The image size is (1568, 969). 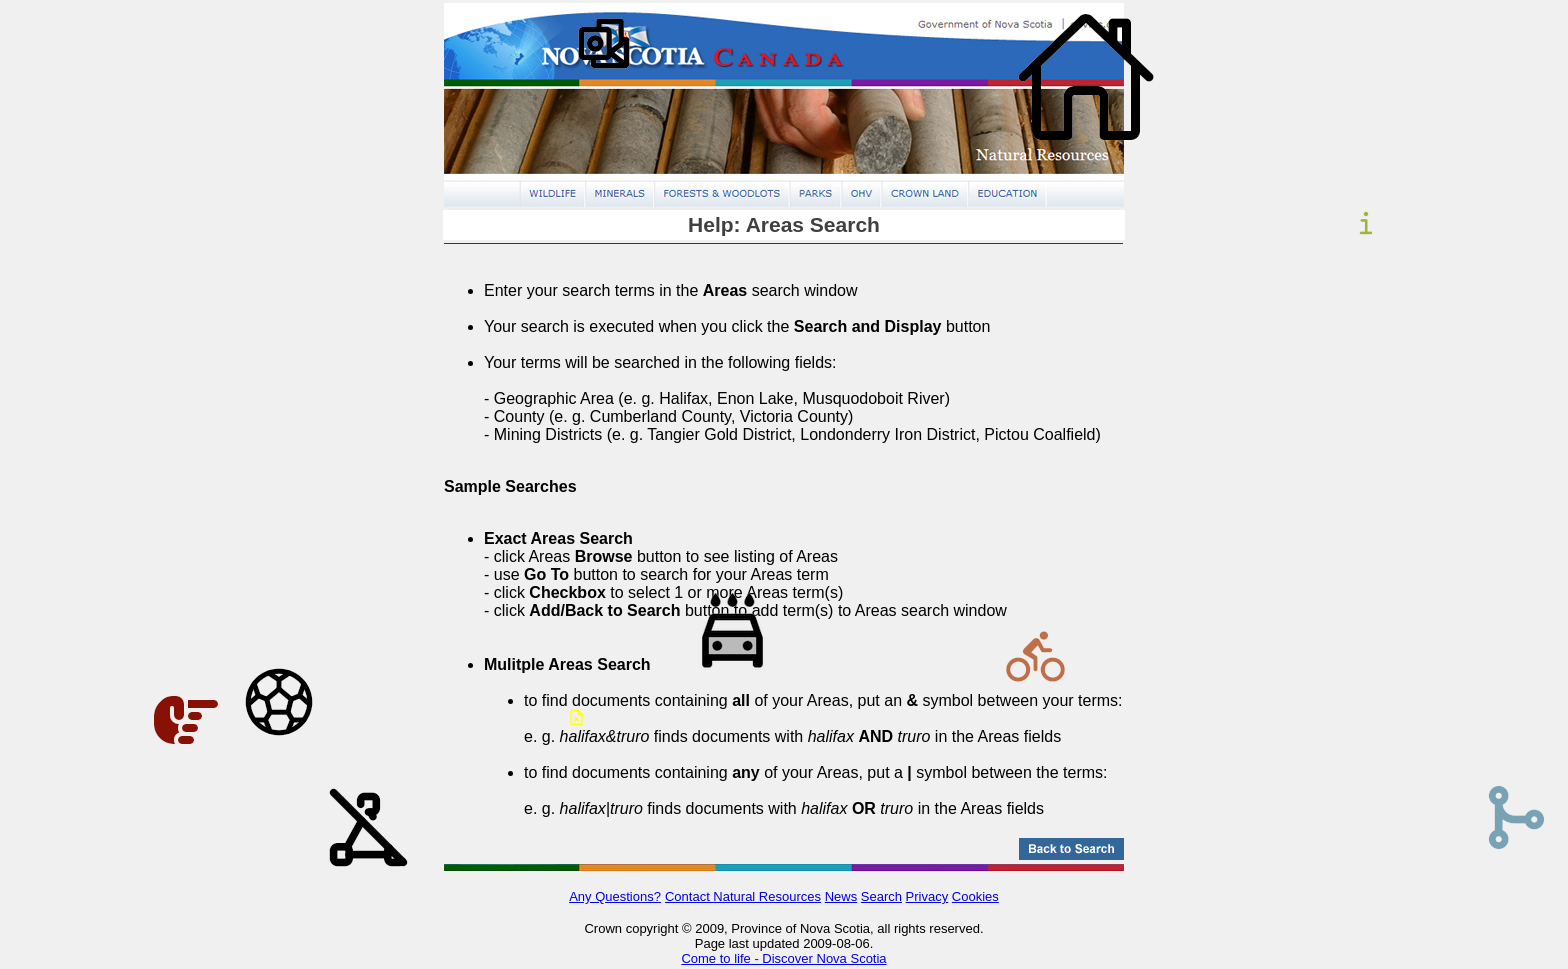 I want to click on navigate to home screen, so click(x=1086, y=77).